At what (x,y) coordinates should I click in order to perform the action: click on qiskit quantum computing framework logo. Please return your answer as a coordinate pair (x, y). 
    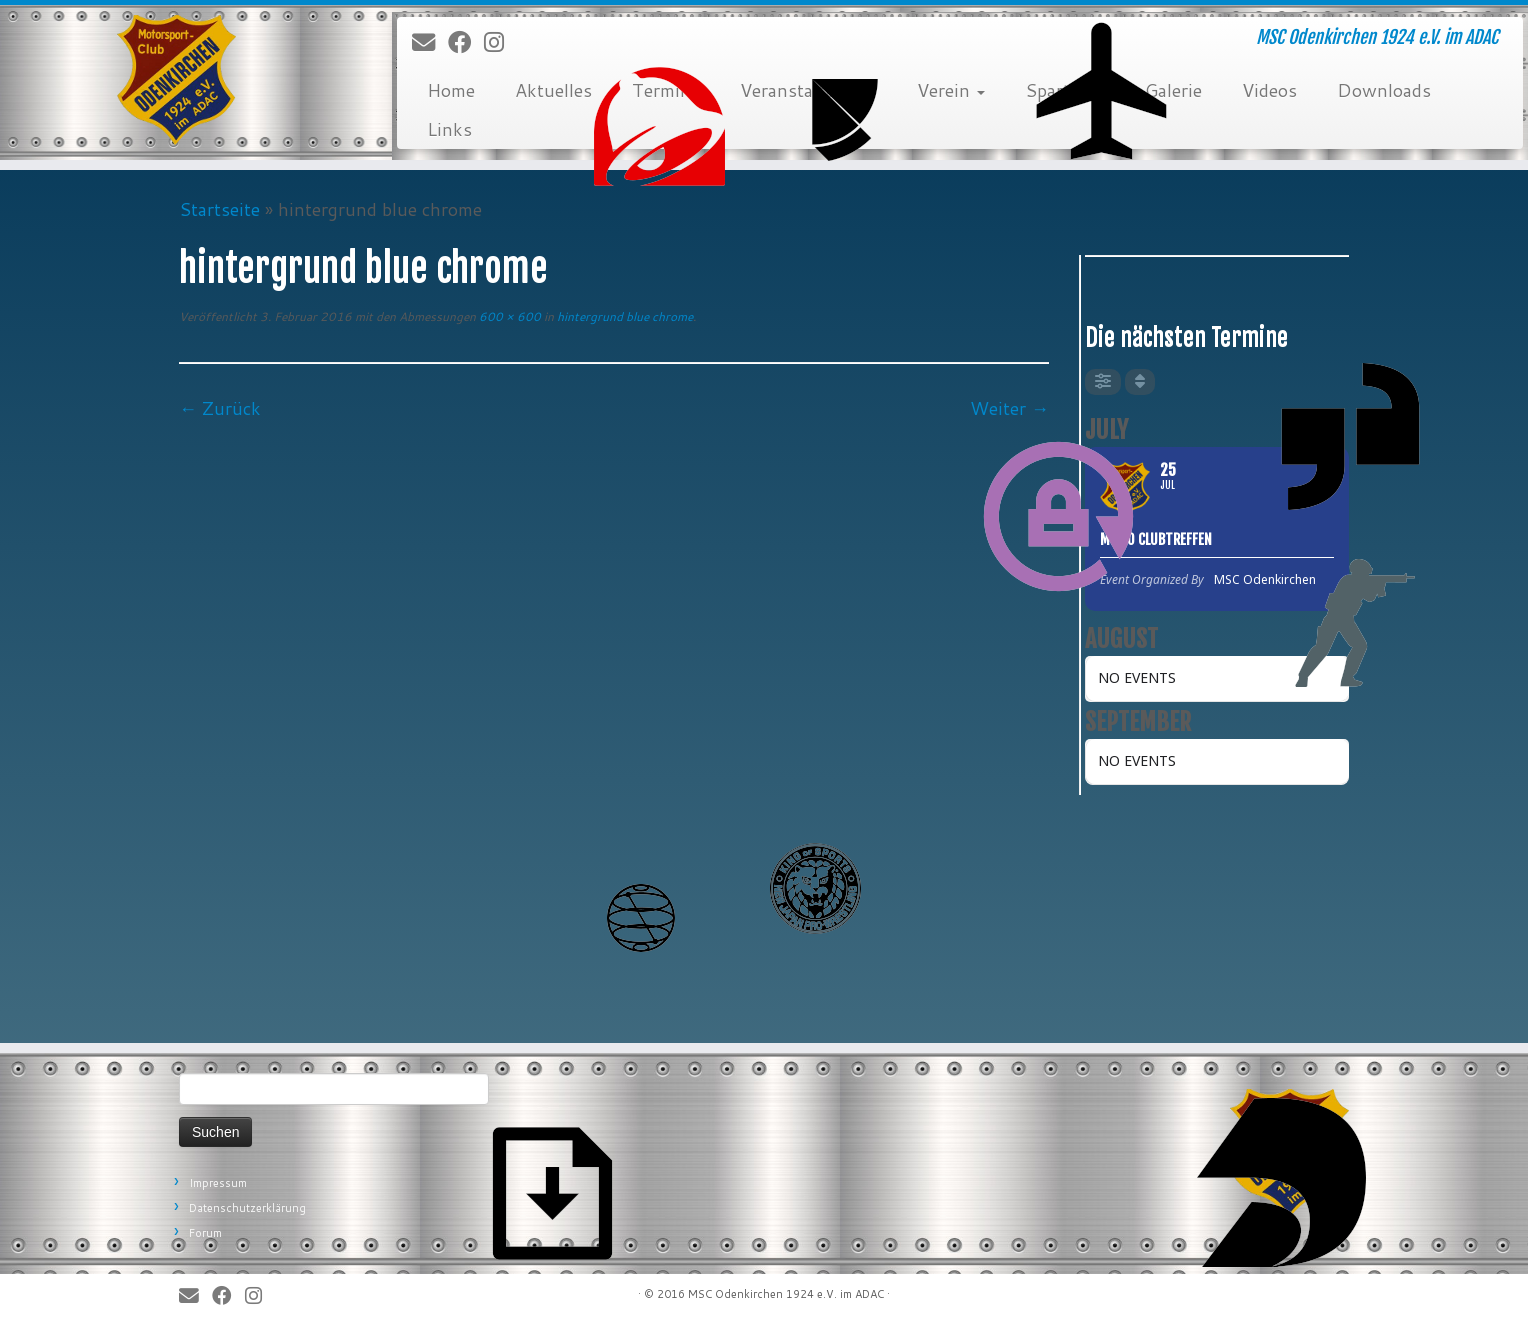
    Looking at the image, I should click on (641, 918).